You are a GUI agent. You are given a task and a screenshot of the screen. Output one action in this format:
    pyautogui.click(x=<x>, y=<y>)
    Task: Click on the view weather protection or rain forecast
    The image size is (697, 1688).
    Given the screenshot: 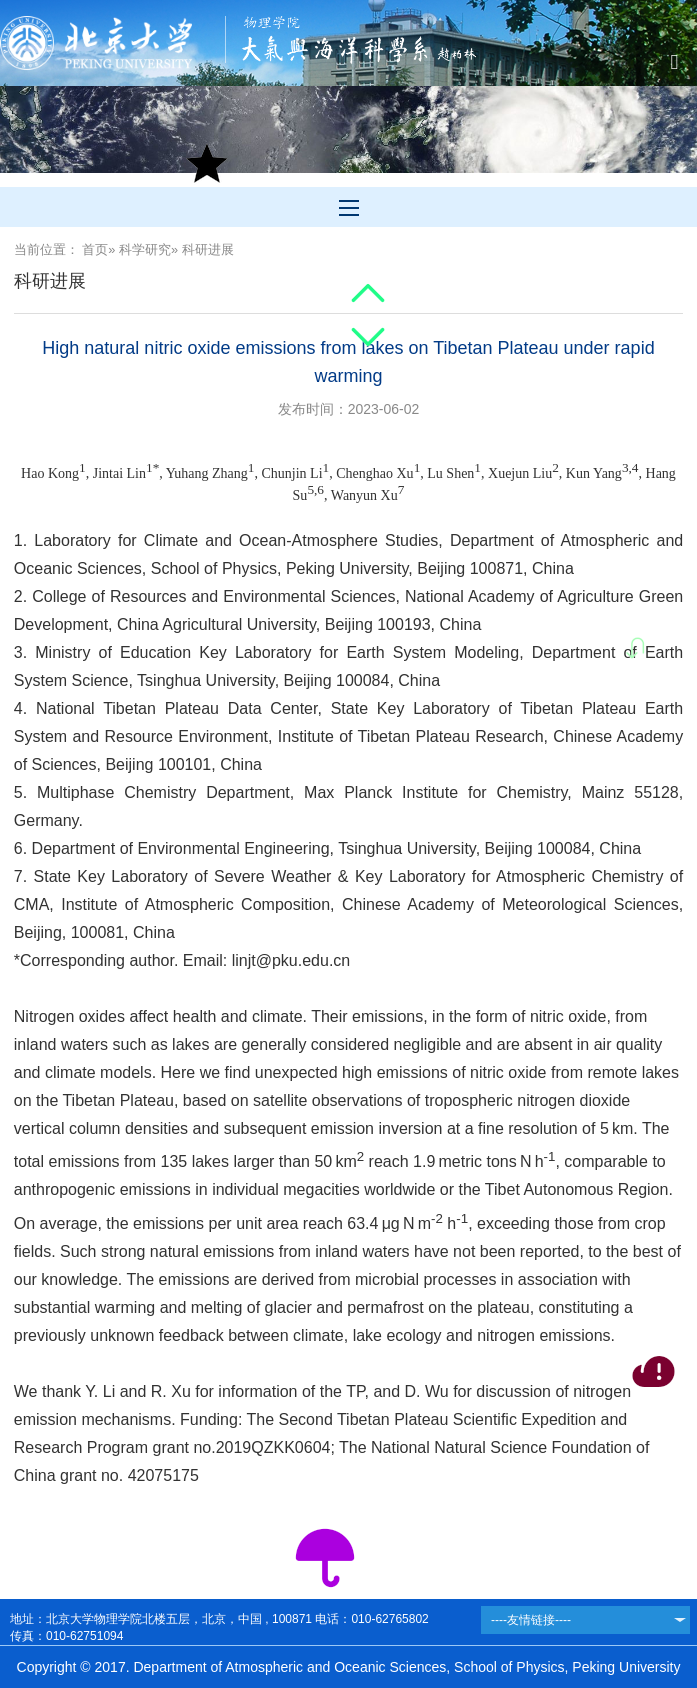 What is the action you would take?
    pyautogui.click(x=325, y=1558)
    